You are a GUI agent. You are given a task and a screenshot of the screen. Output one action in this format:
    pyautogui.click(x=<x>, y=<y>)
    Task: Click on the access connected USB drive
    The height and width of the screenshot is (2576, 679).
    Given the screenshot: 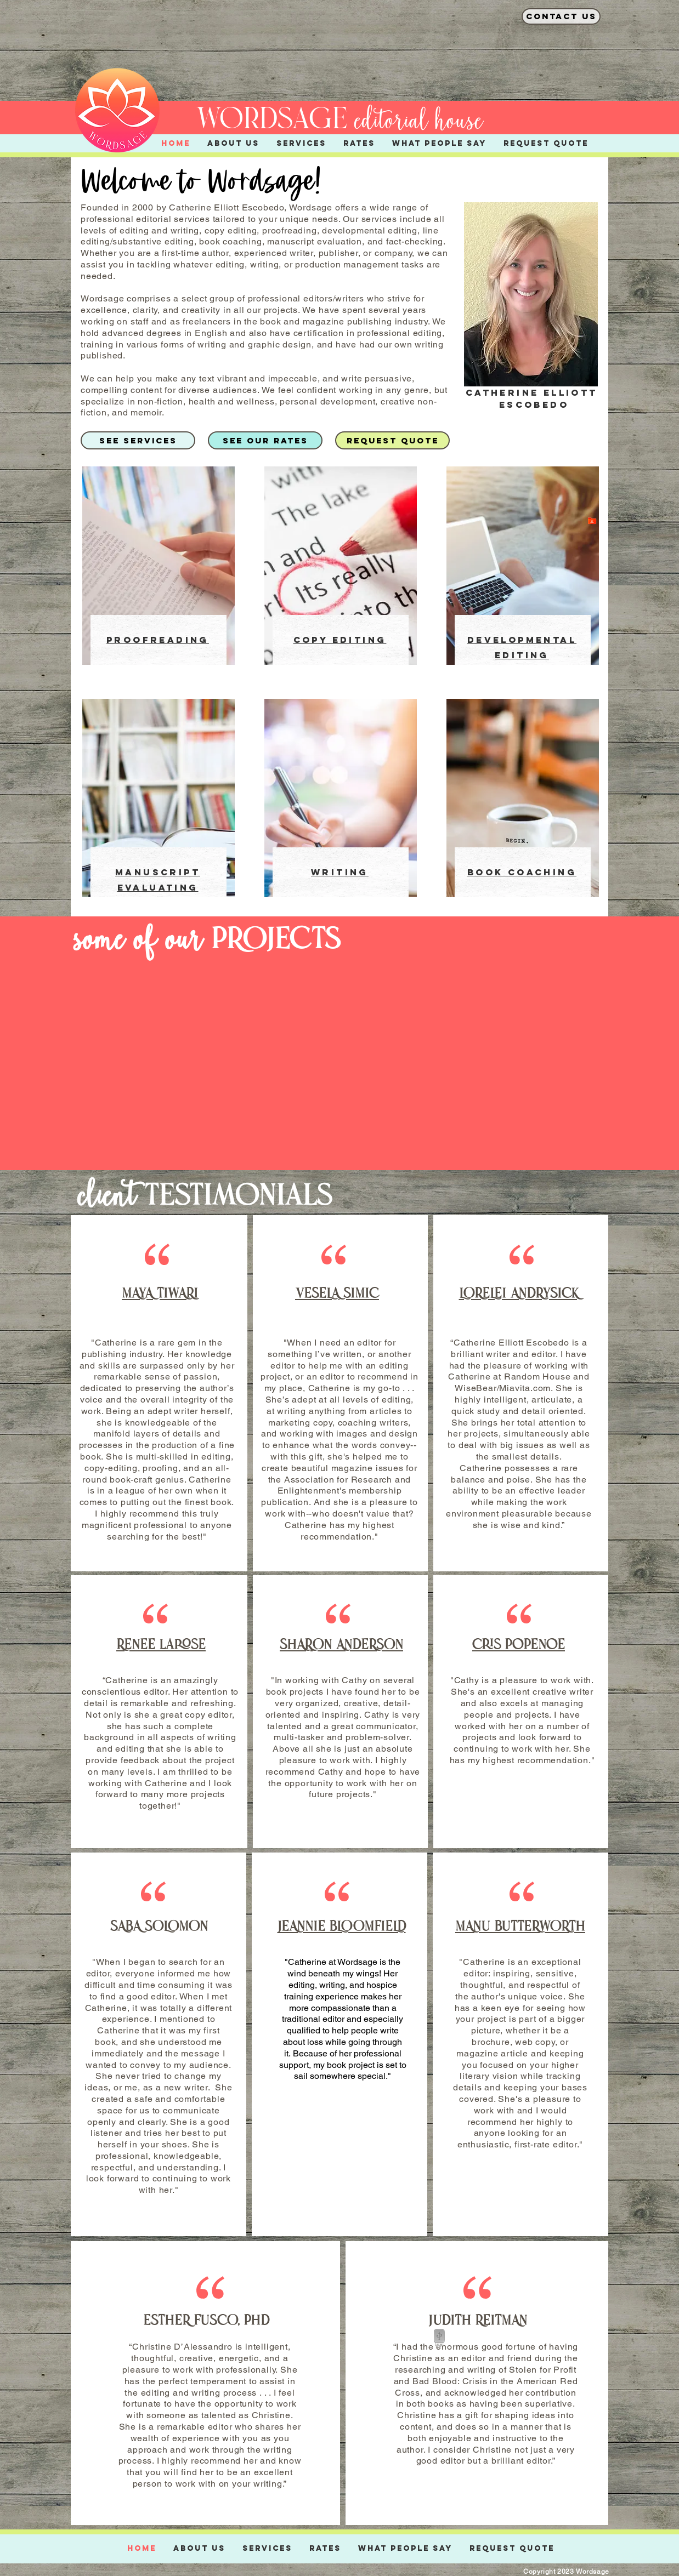 What is the action you would take?
    pyautogui.click(x=439, y=2338)
    